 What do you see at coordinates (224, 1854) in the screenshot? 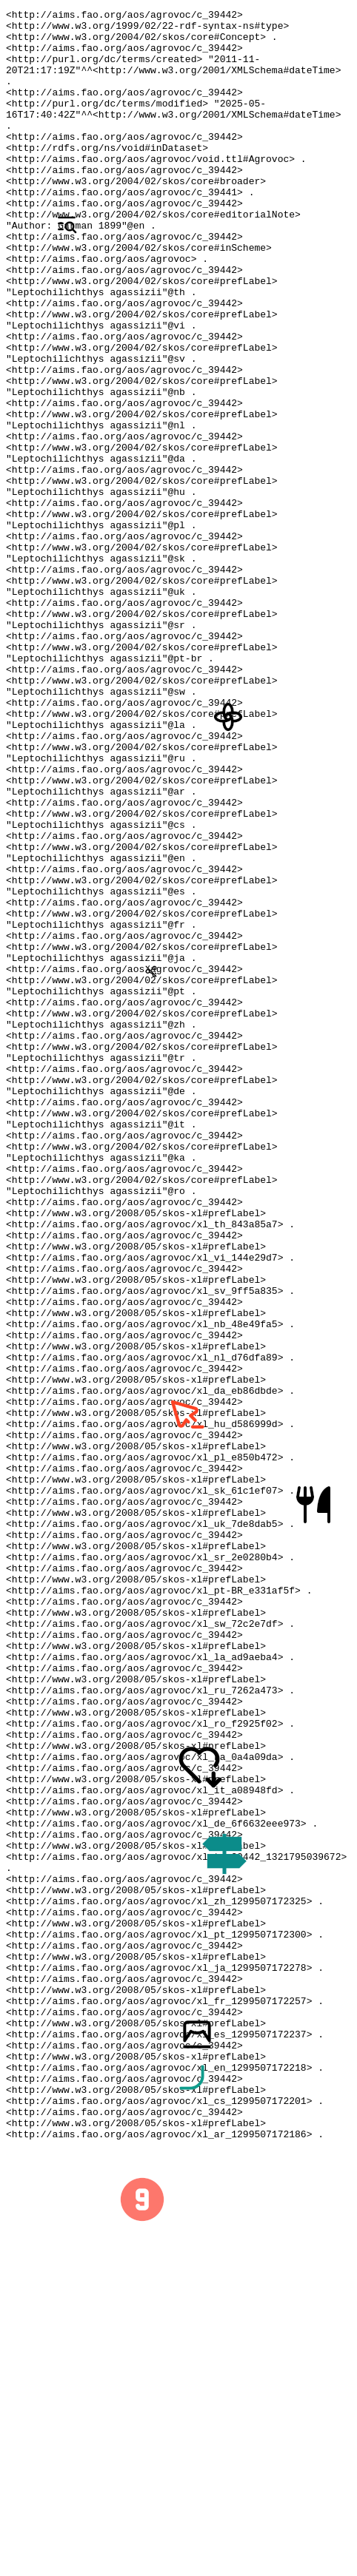
I see `view directions or navigation options` at bounding box center [224, 1854].